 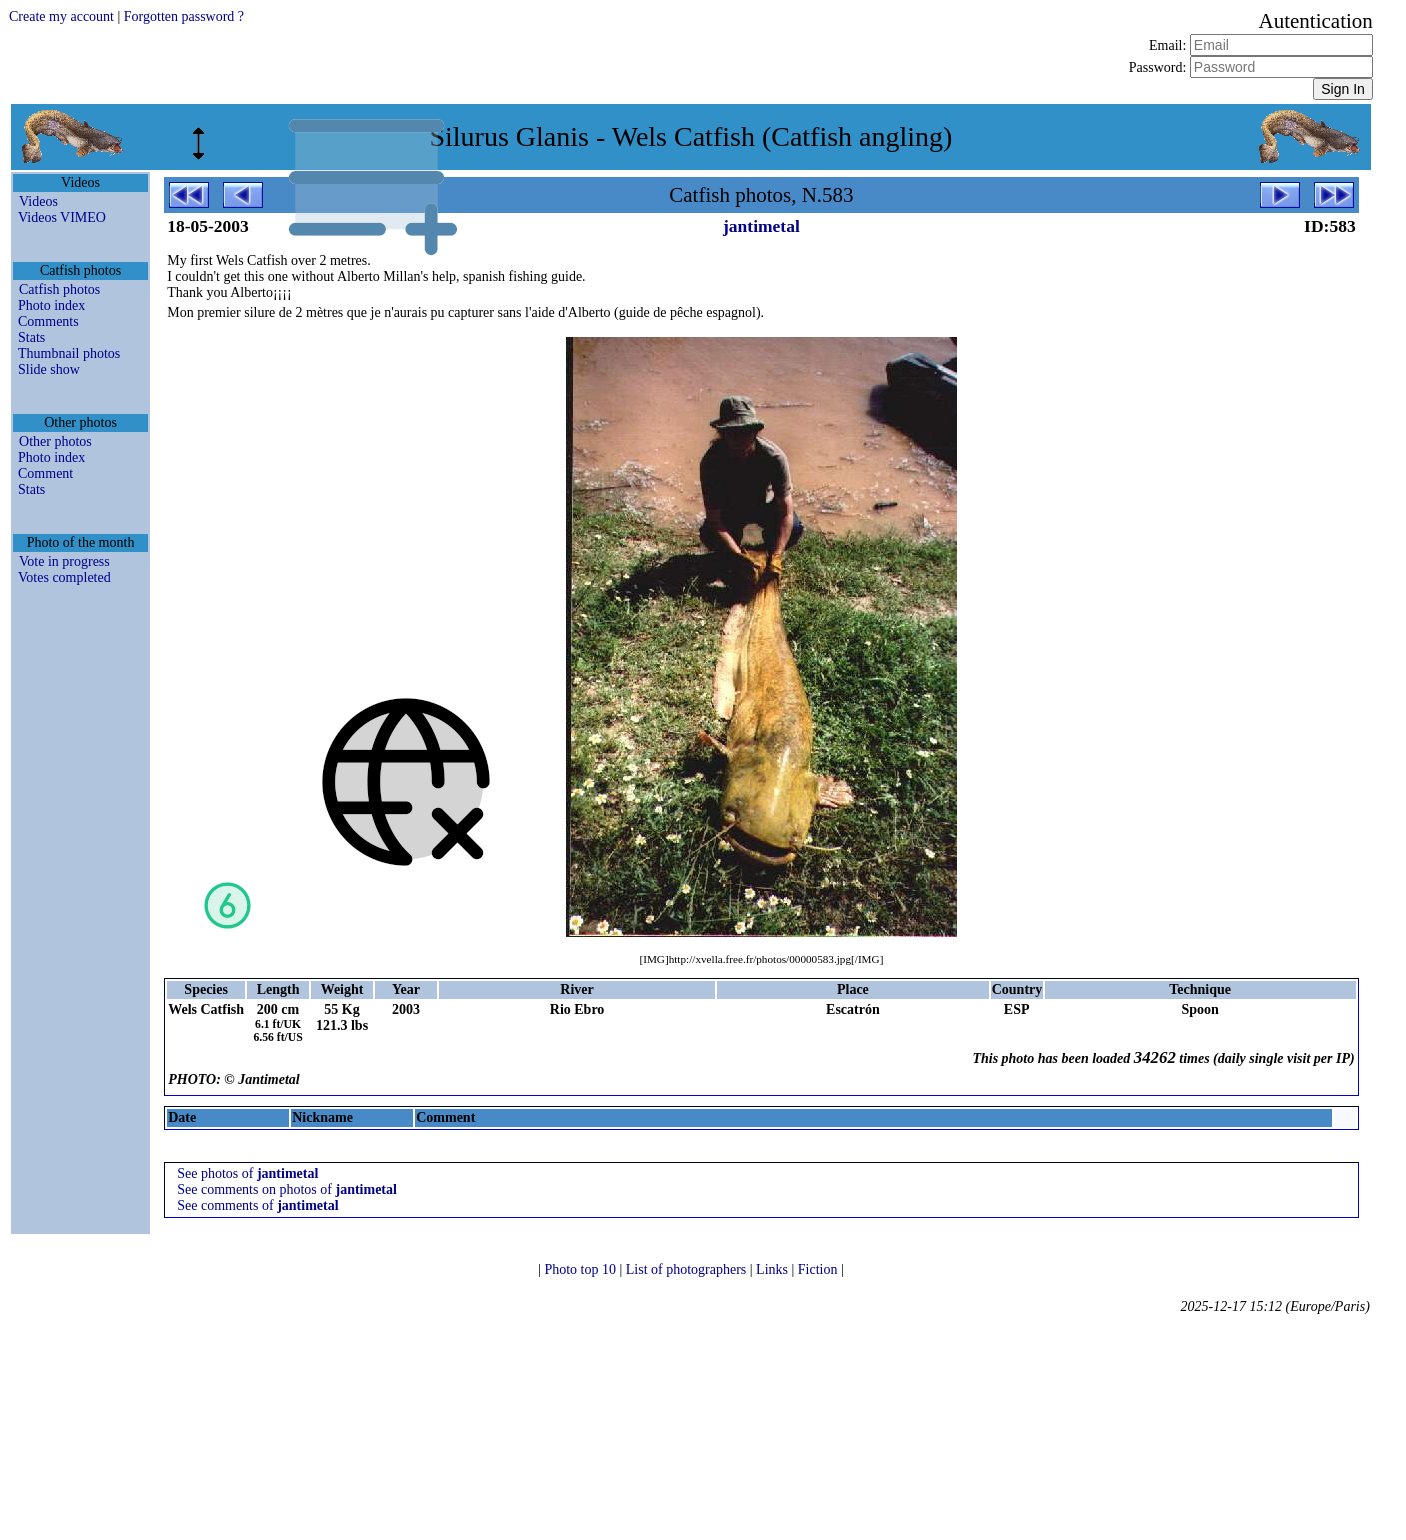 What do you see at coordinates (366, 177) in the screenshot?
I see `add a new item to the list` at bounding box center [366, 177].